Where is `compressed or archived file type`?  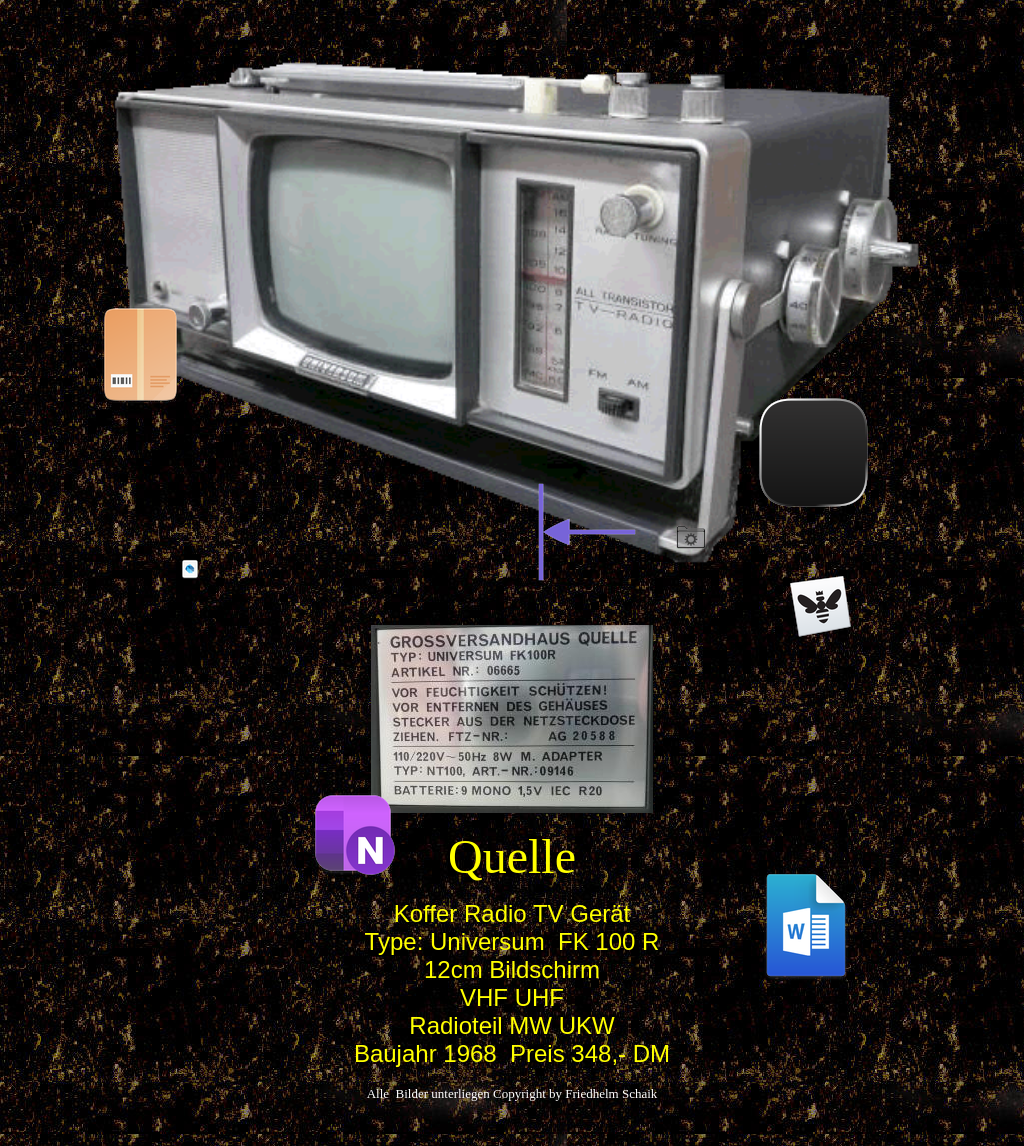
compressed or archived file type is located at coordinates (140, 354).